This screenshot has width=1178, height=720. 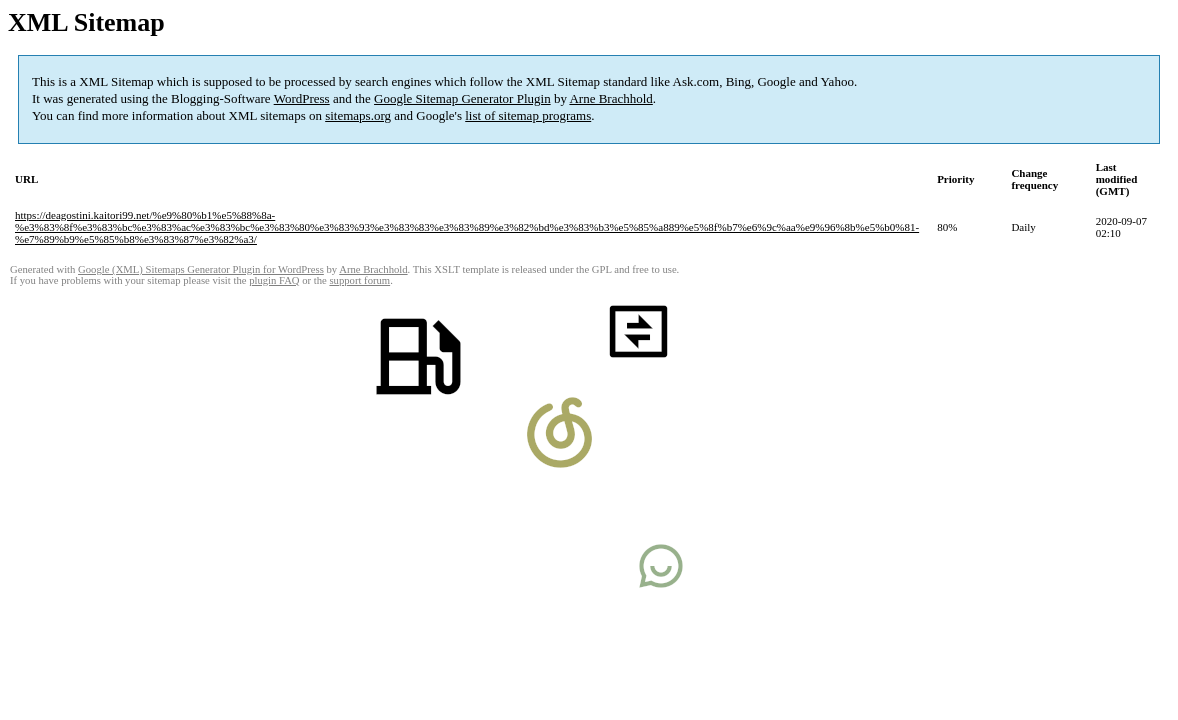 What do you see at coordinates (559, 432) in the screenshot?
I see `open netease cloud music app` at bounding box center [559, 432].